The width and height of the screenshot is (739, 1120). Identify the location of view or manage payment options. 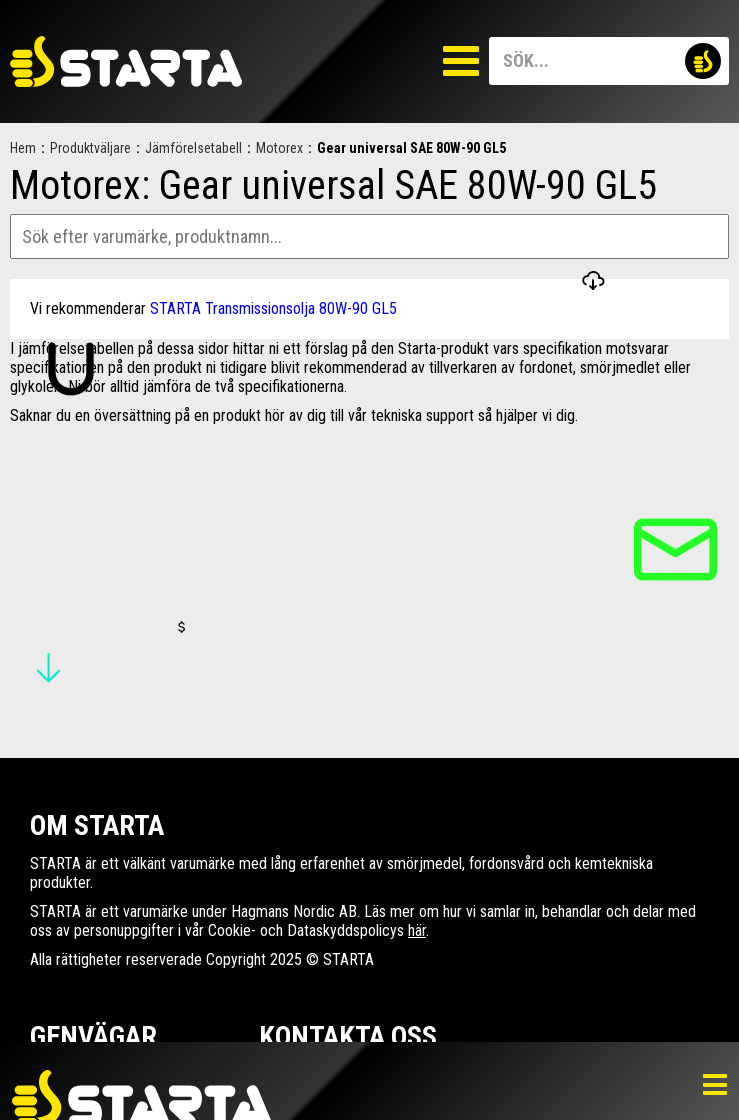
(182, 627).